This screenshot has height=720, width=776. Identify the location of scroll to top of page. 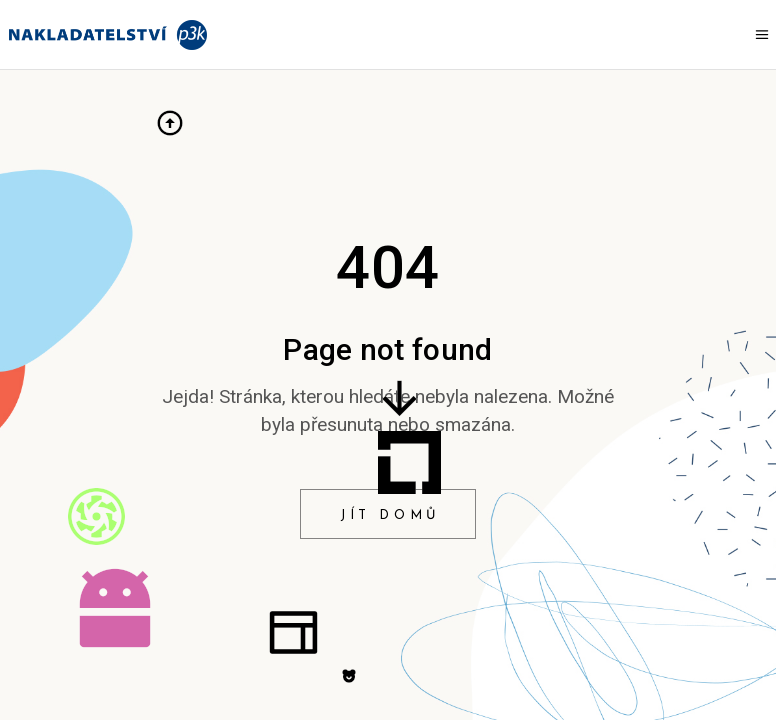
(170, 123).